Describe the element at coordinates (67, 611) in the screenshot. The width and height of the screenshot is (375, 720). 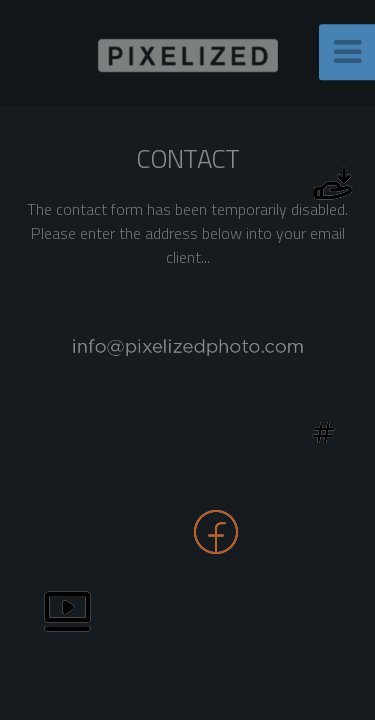
I see `play or watch a video` at that location.